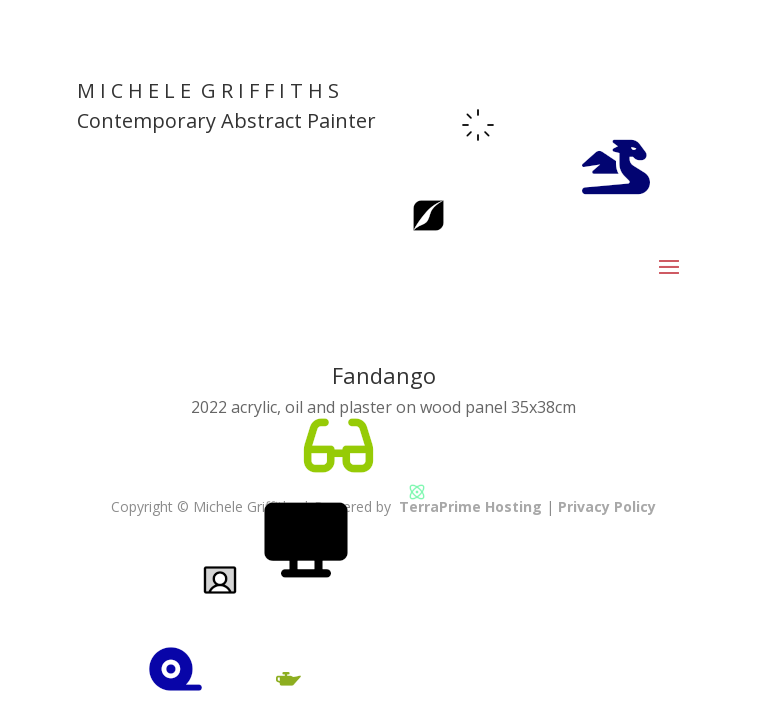  What do you see at coordinates (220, 580) in the screenshot?
I see `view user profile card` at bounding box center [220, 580].